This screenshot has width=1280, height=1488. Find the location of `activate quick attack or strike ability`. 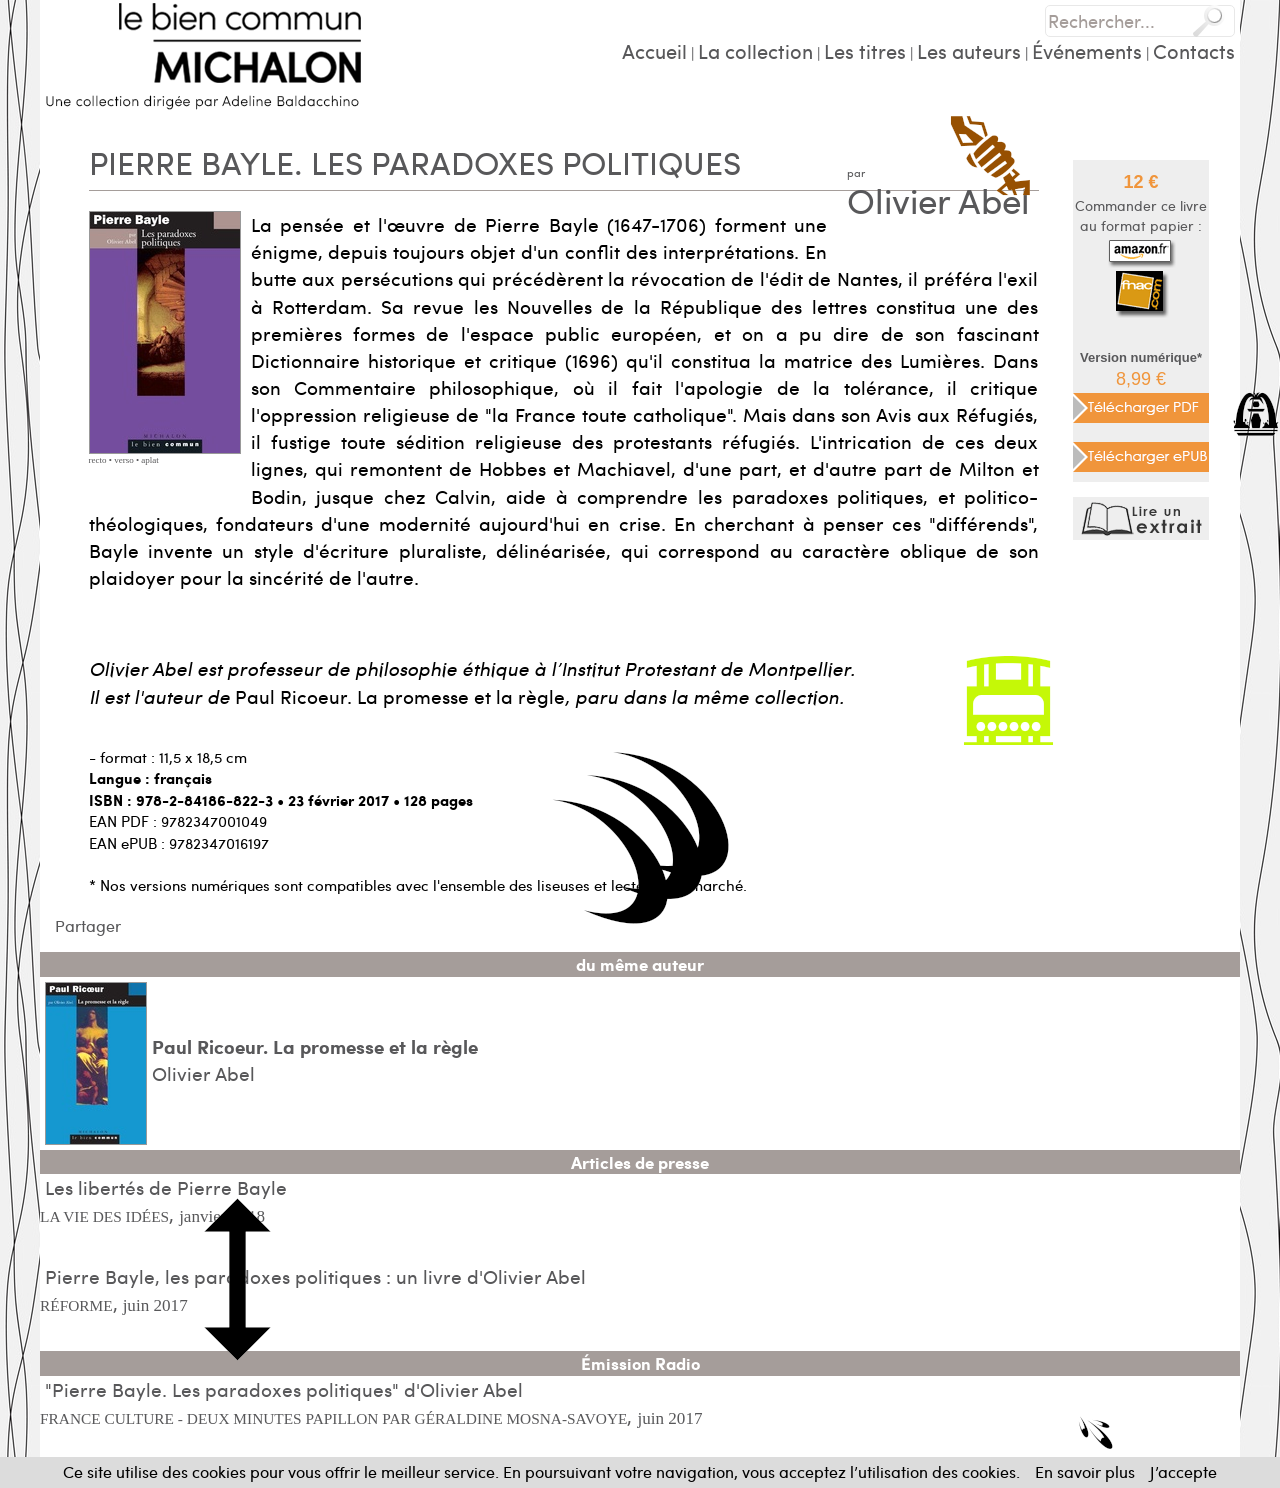

activate quick attack or strike ability is located at coordinates (1095, 1432).